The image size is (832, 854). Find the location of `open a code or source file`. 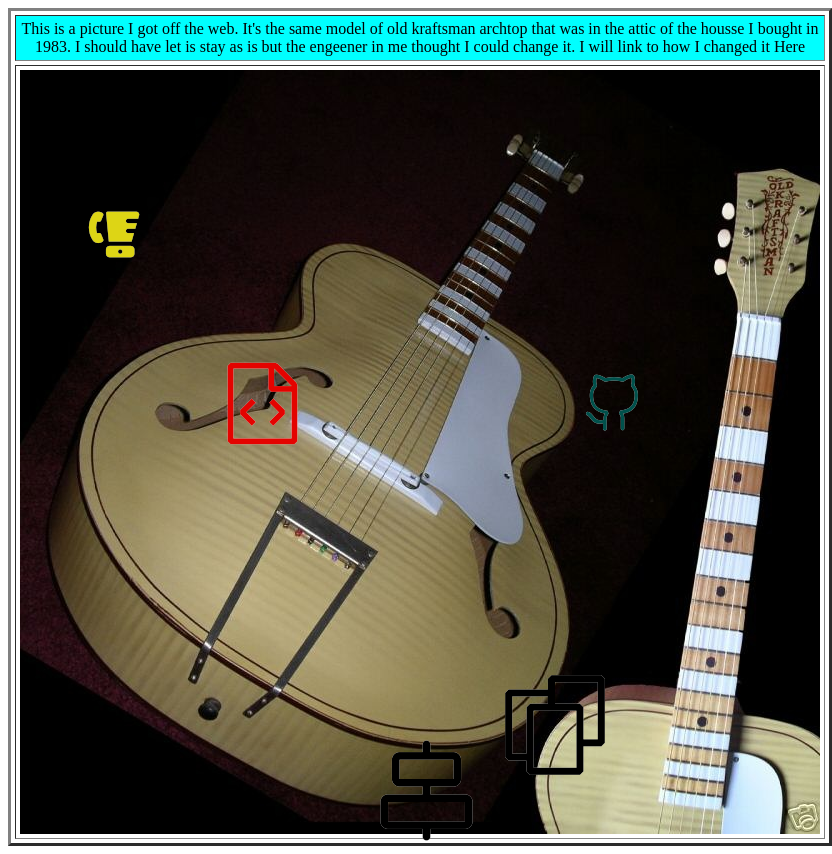

open a code or source file is located at coordinates (262, 403).